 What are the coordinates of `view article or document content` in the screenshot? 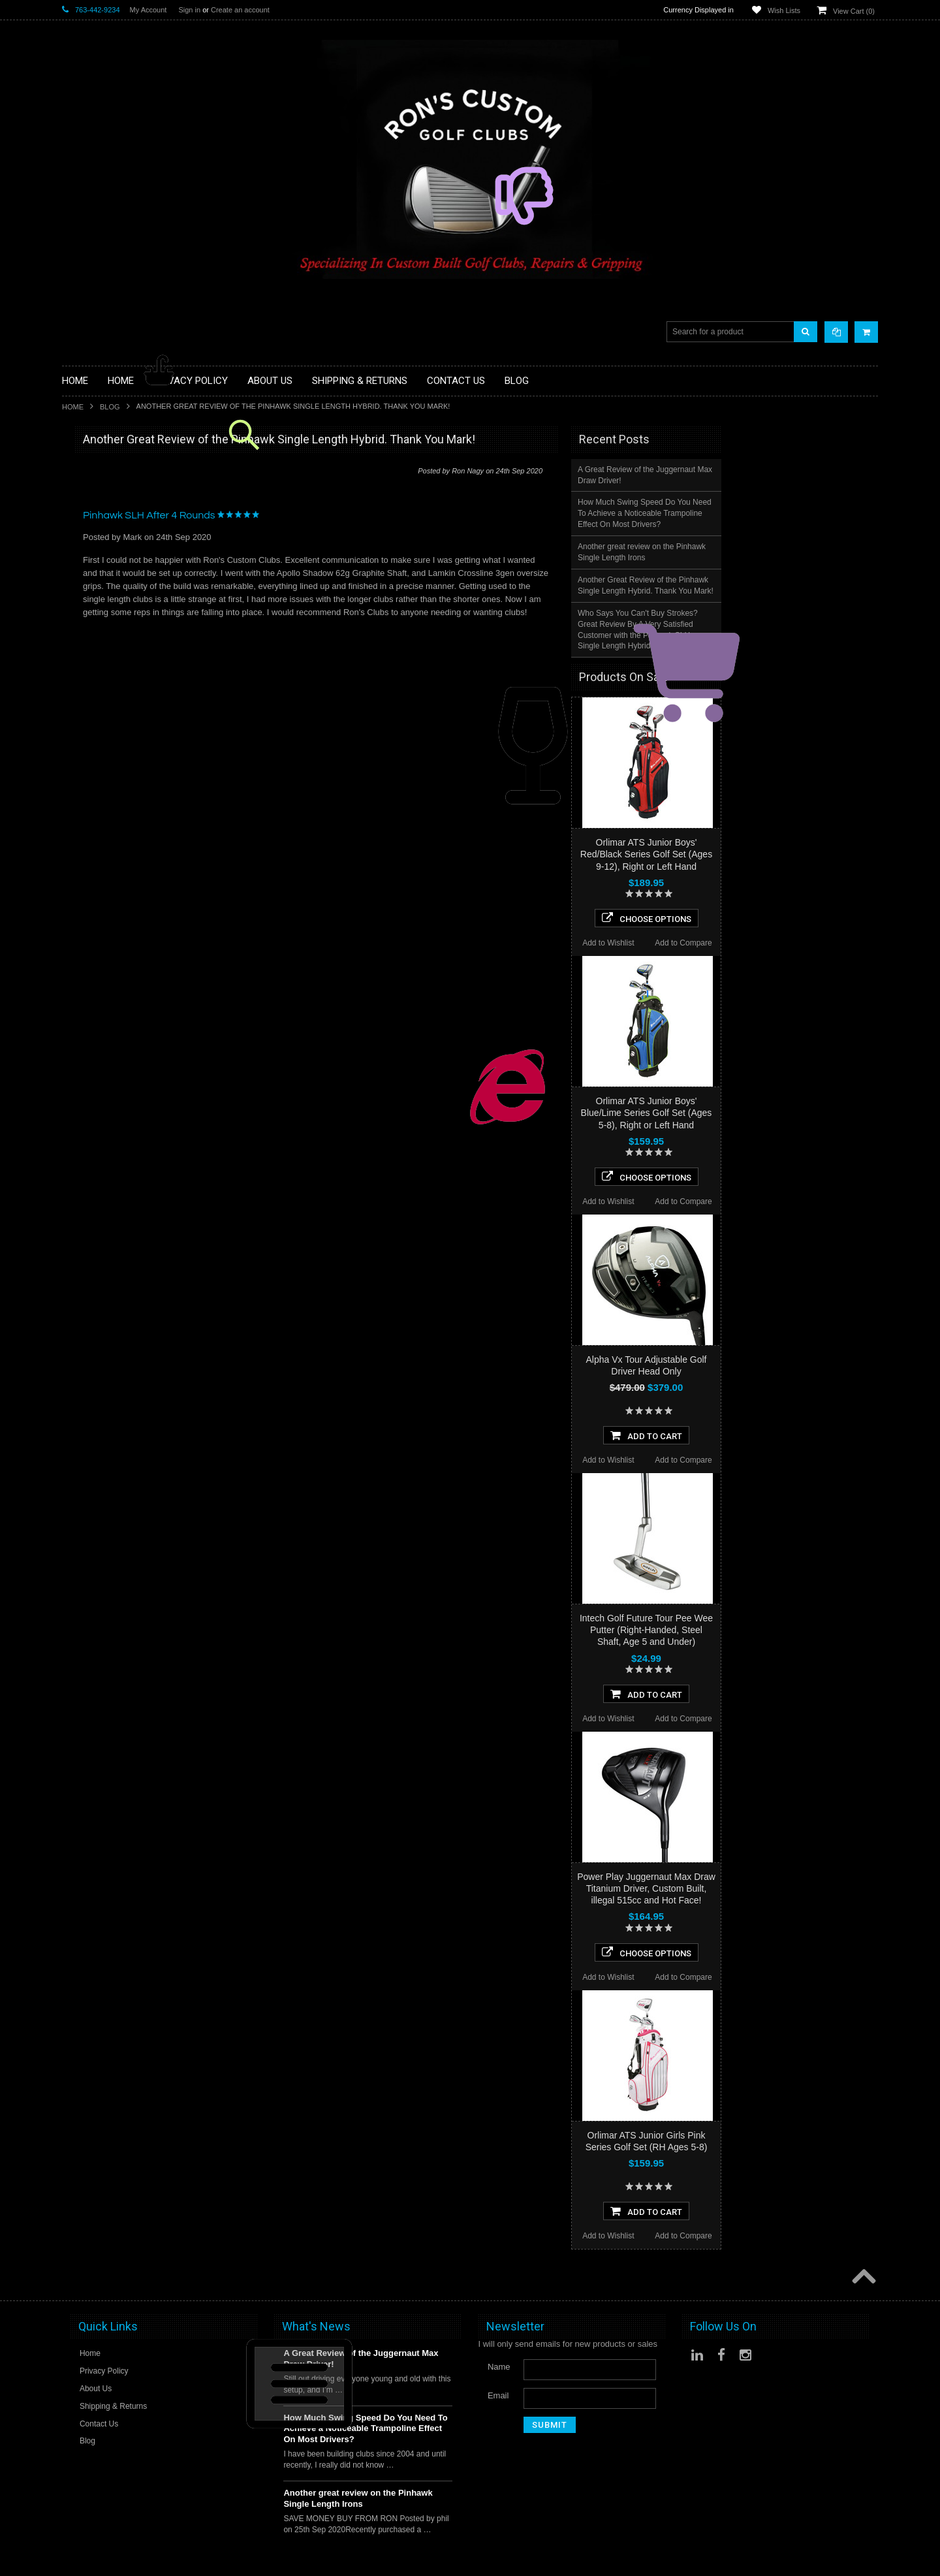 It's located at (299, 2383).